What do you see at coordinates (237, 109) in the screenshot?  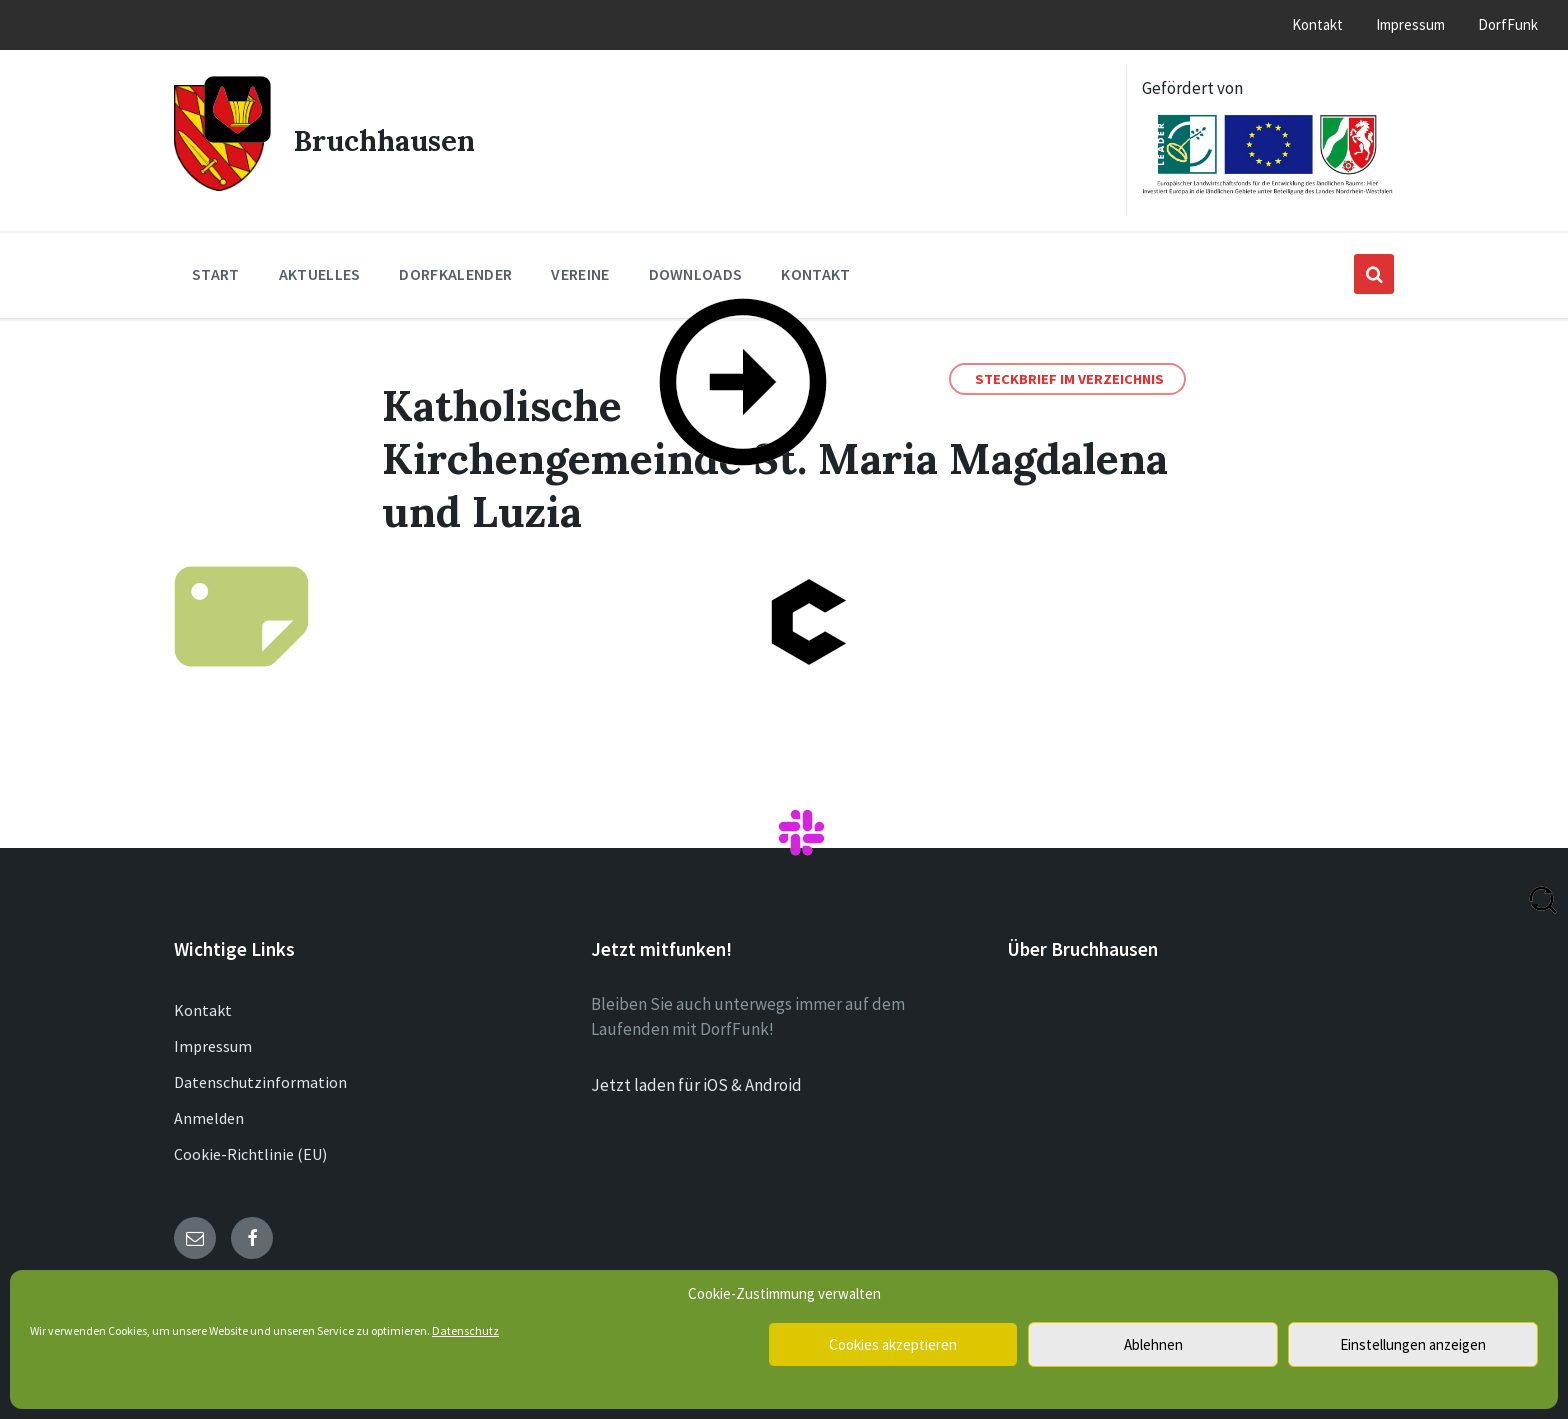 I see `open GitLab` at bounding box center [237, 109].